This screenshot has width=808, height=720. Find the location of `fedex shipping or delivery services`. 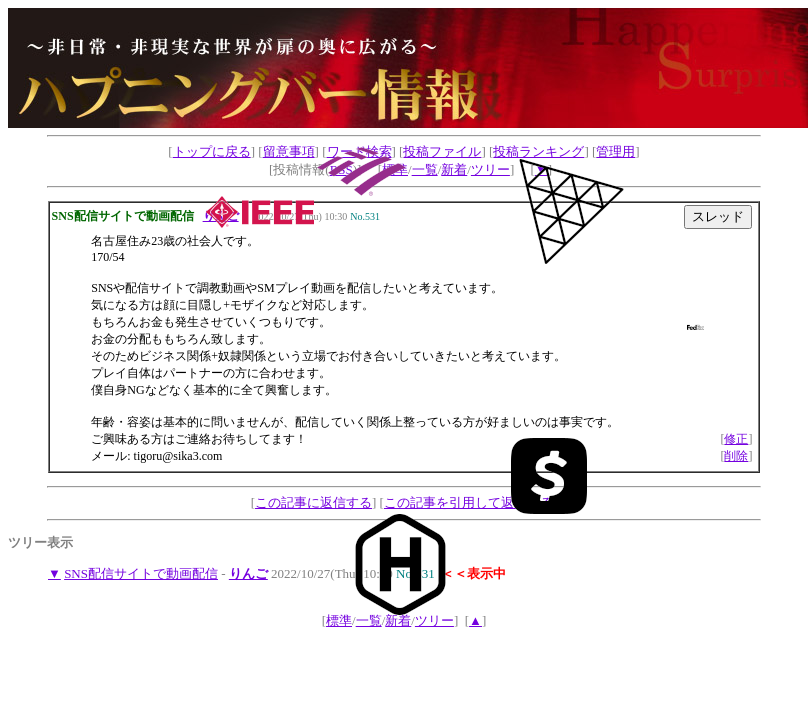

fedex shipping or delivery services is located at coordinates (695, 327).